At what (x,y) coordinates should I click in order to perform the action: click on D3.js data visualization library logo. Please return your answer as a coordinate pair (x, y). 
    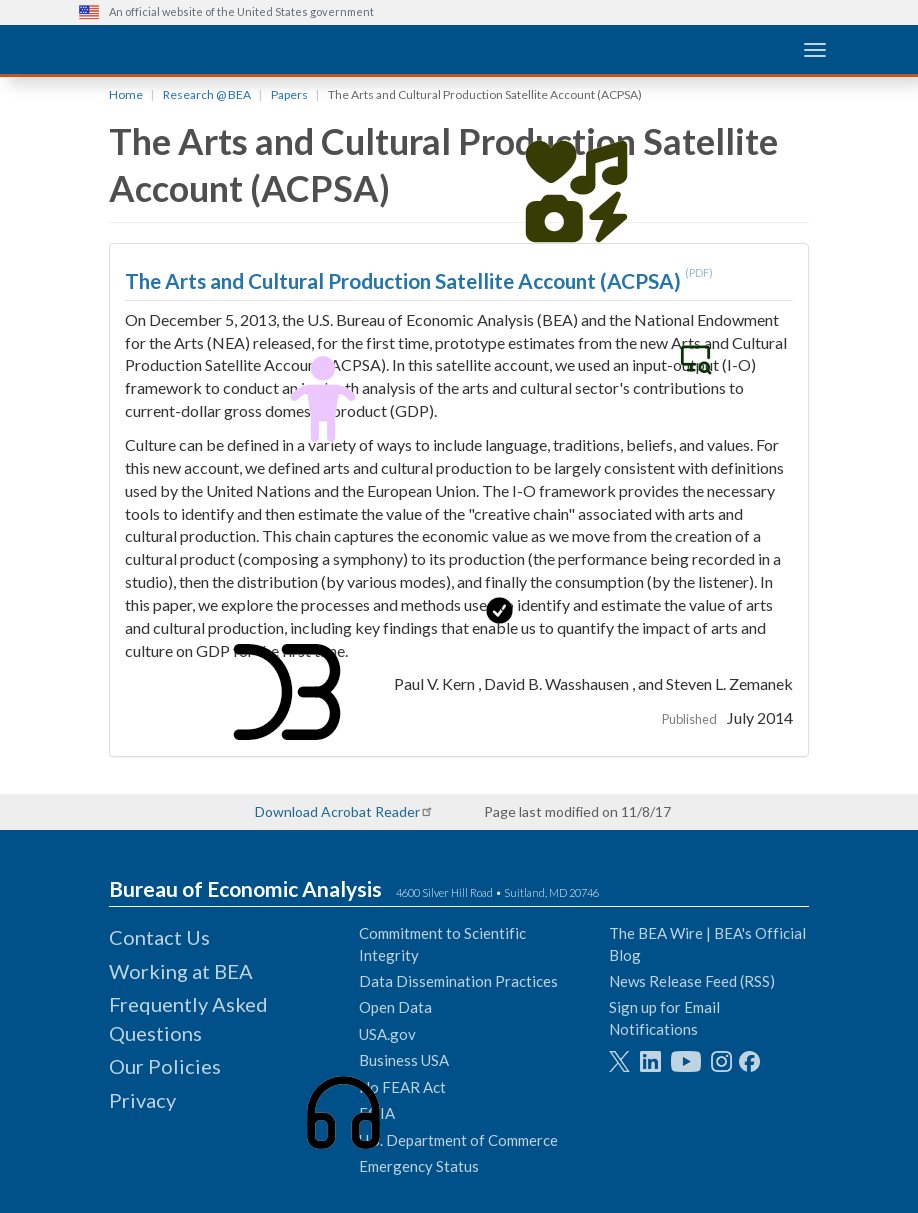
    Looking at the image, I should click on (287, 692).